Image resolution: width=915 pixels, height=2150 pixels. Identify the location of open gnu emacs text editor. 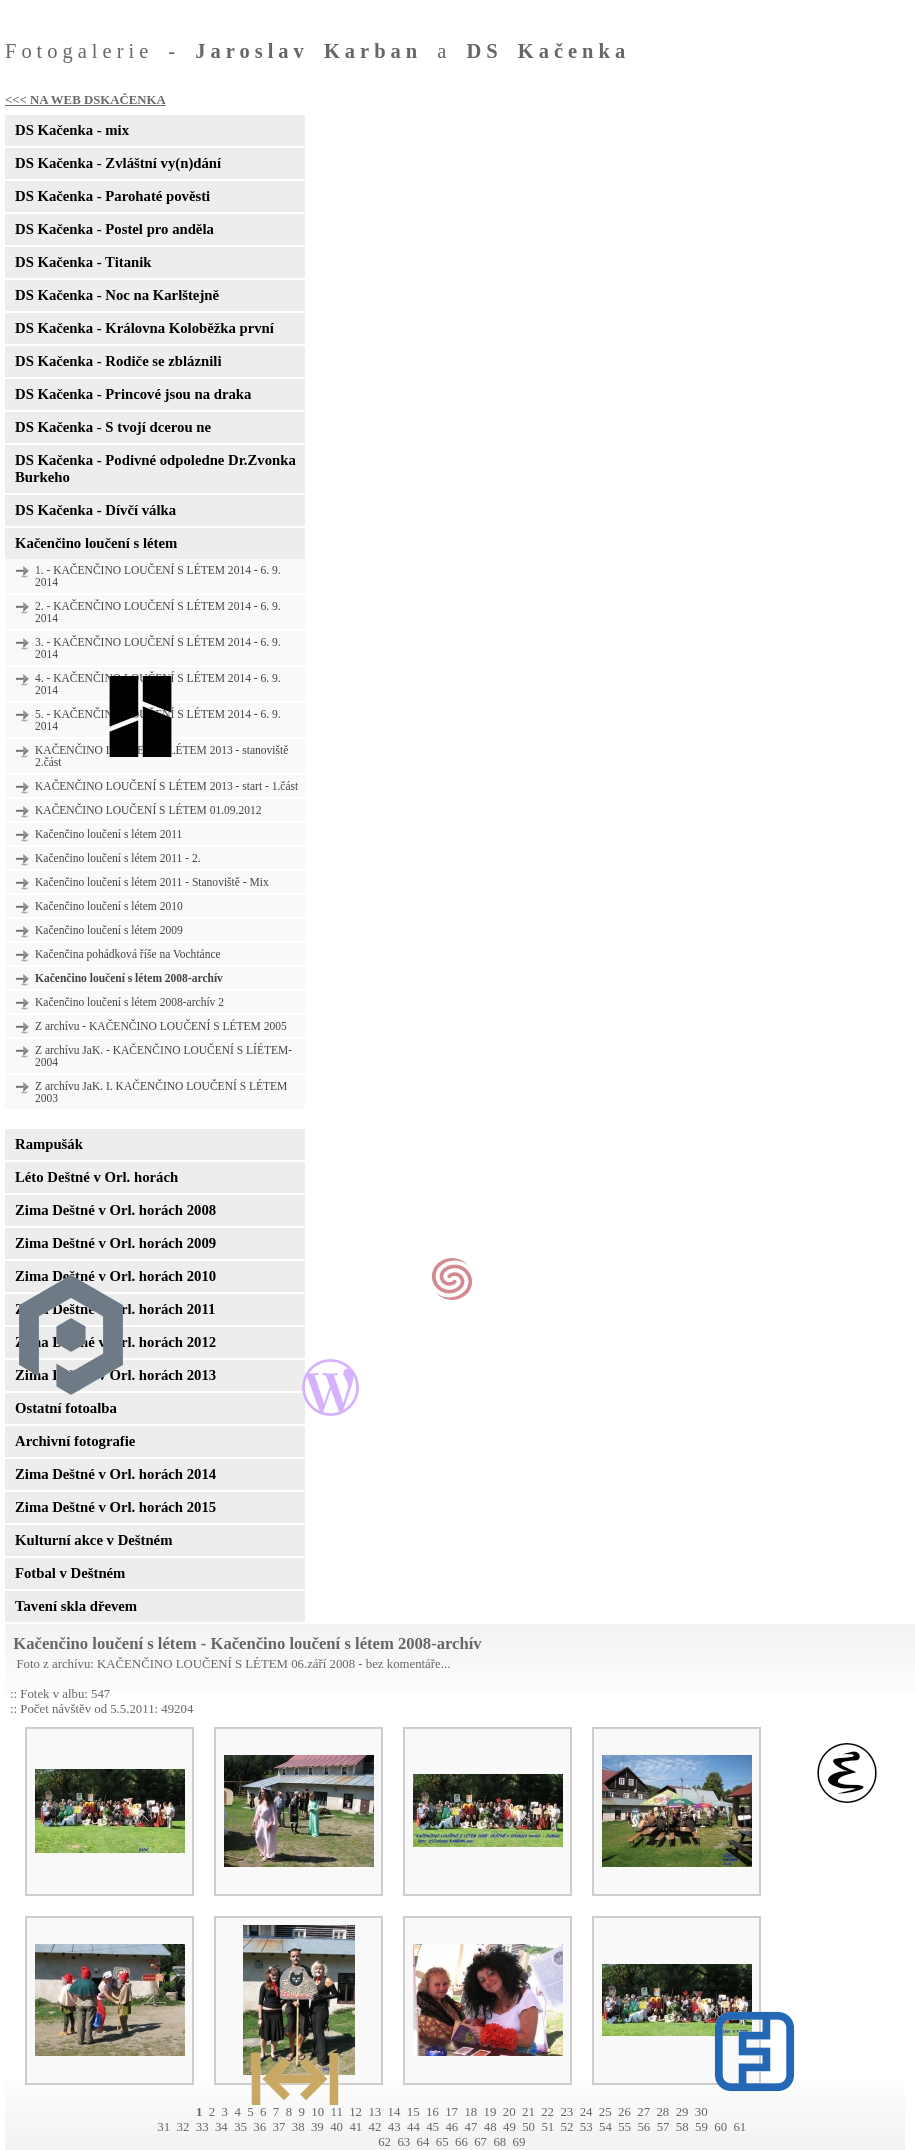
(847, 1773).